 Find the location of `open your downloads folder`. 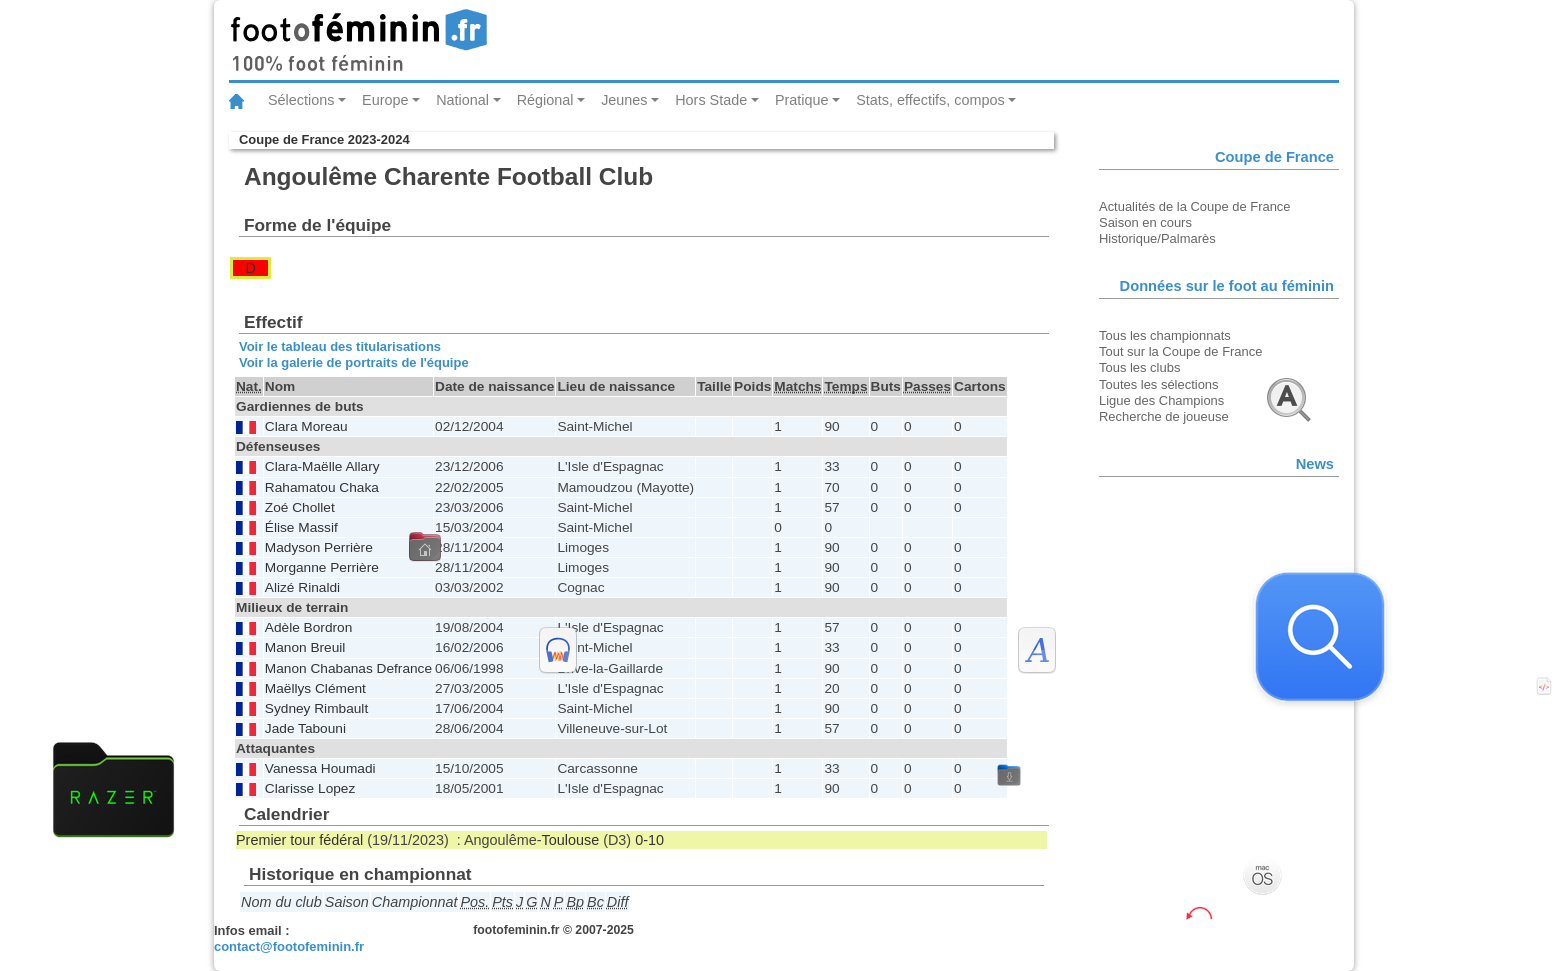

open your downloads folder is located at coordinates (1009, 775).